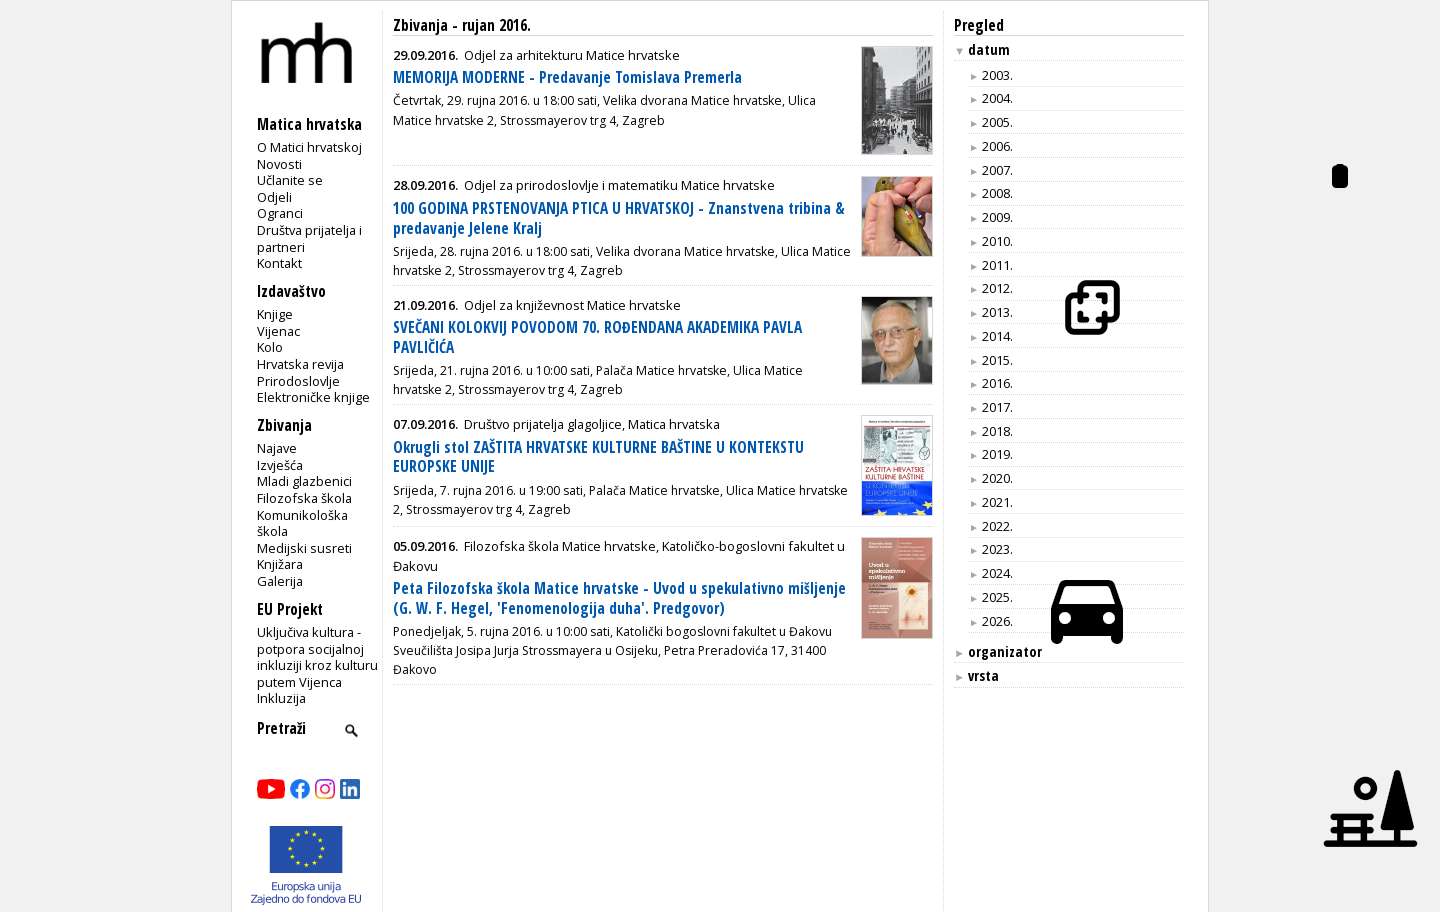 The width and height of the screenshot is (1440, 912). I want to click on view nearby parks or green spaces, so click(1370, 813).